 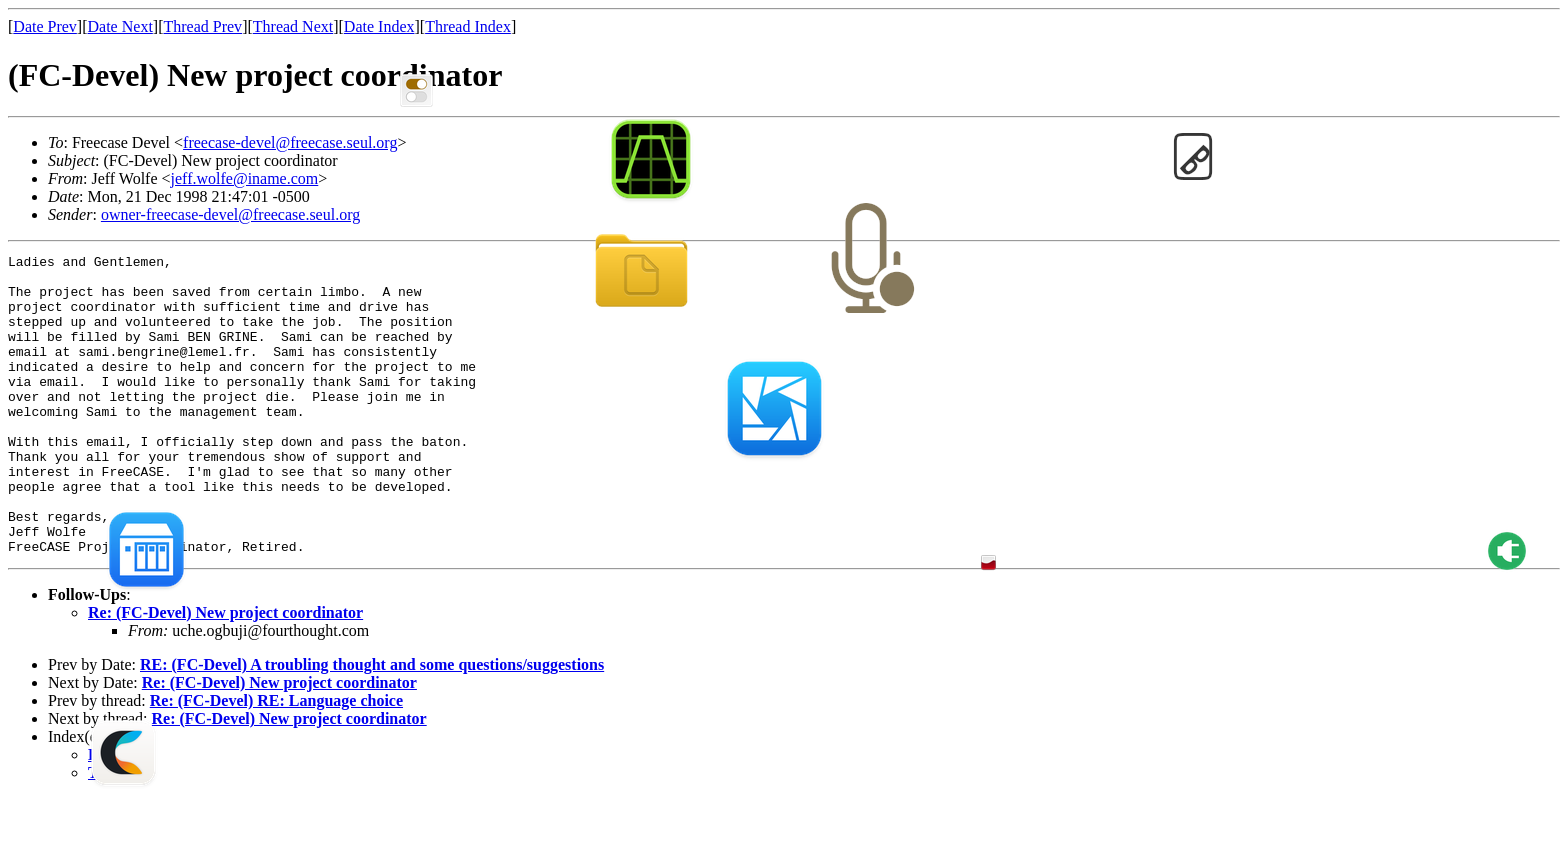 I want to click on open synology nas management app, so click(x=146, y=549).